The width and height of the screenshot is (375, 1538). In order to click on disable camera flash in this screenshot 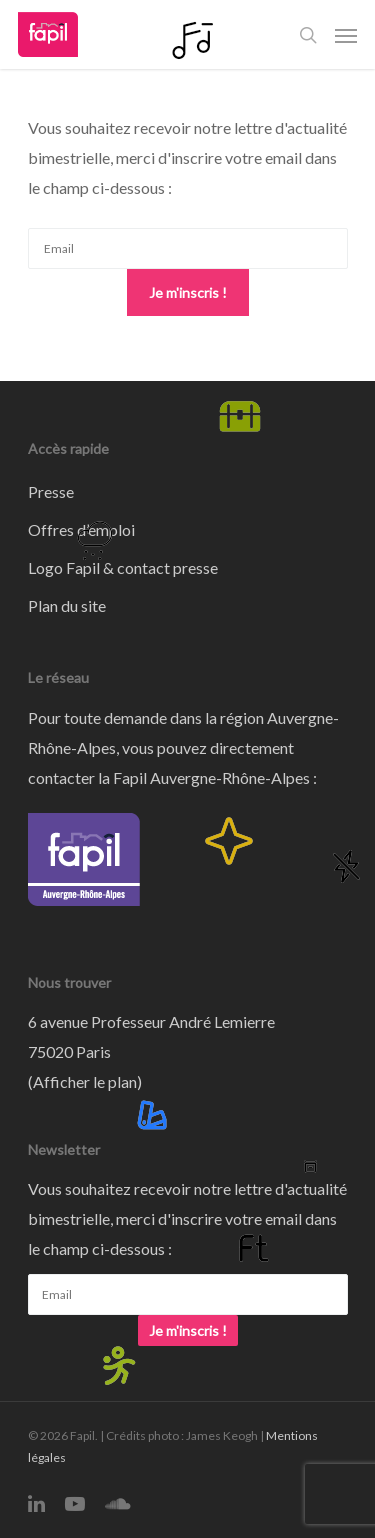, I will do `click(346, 866)`.